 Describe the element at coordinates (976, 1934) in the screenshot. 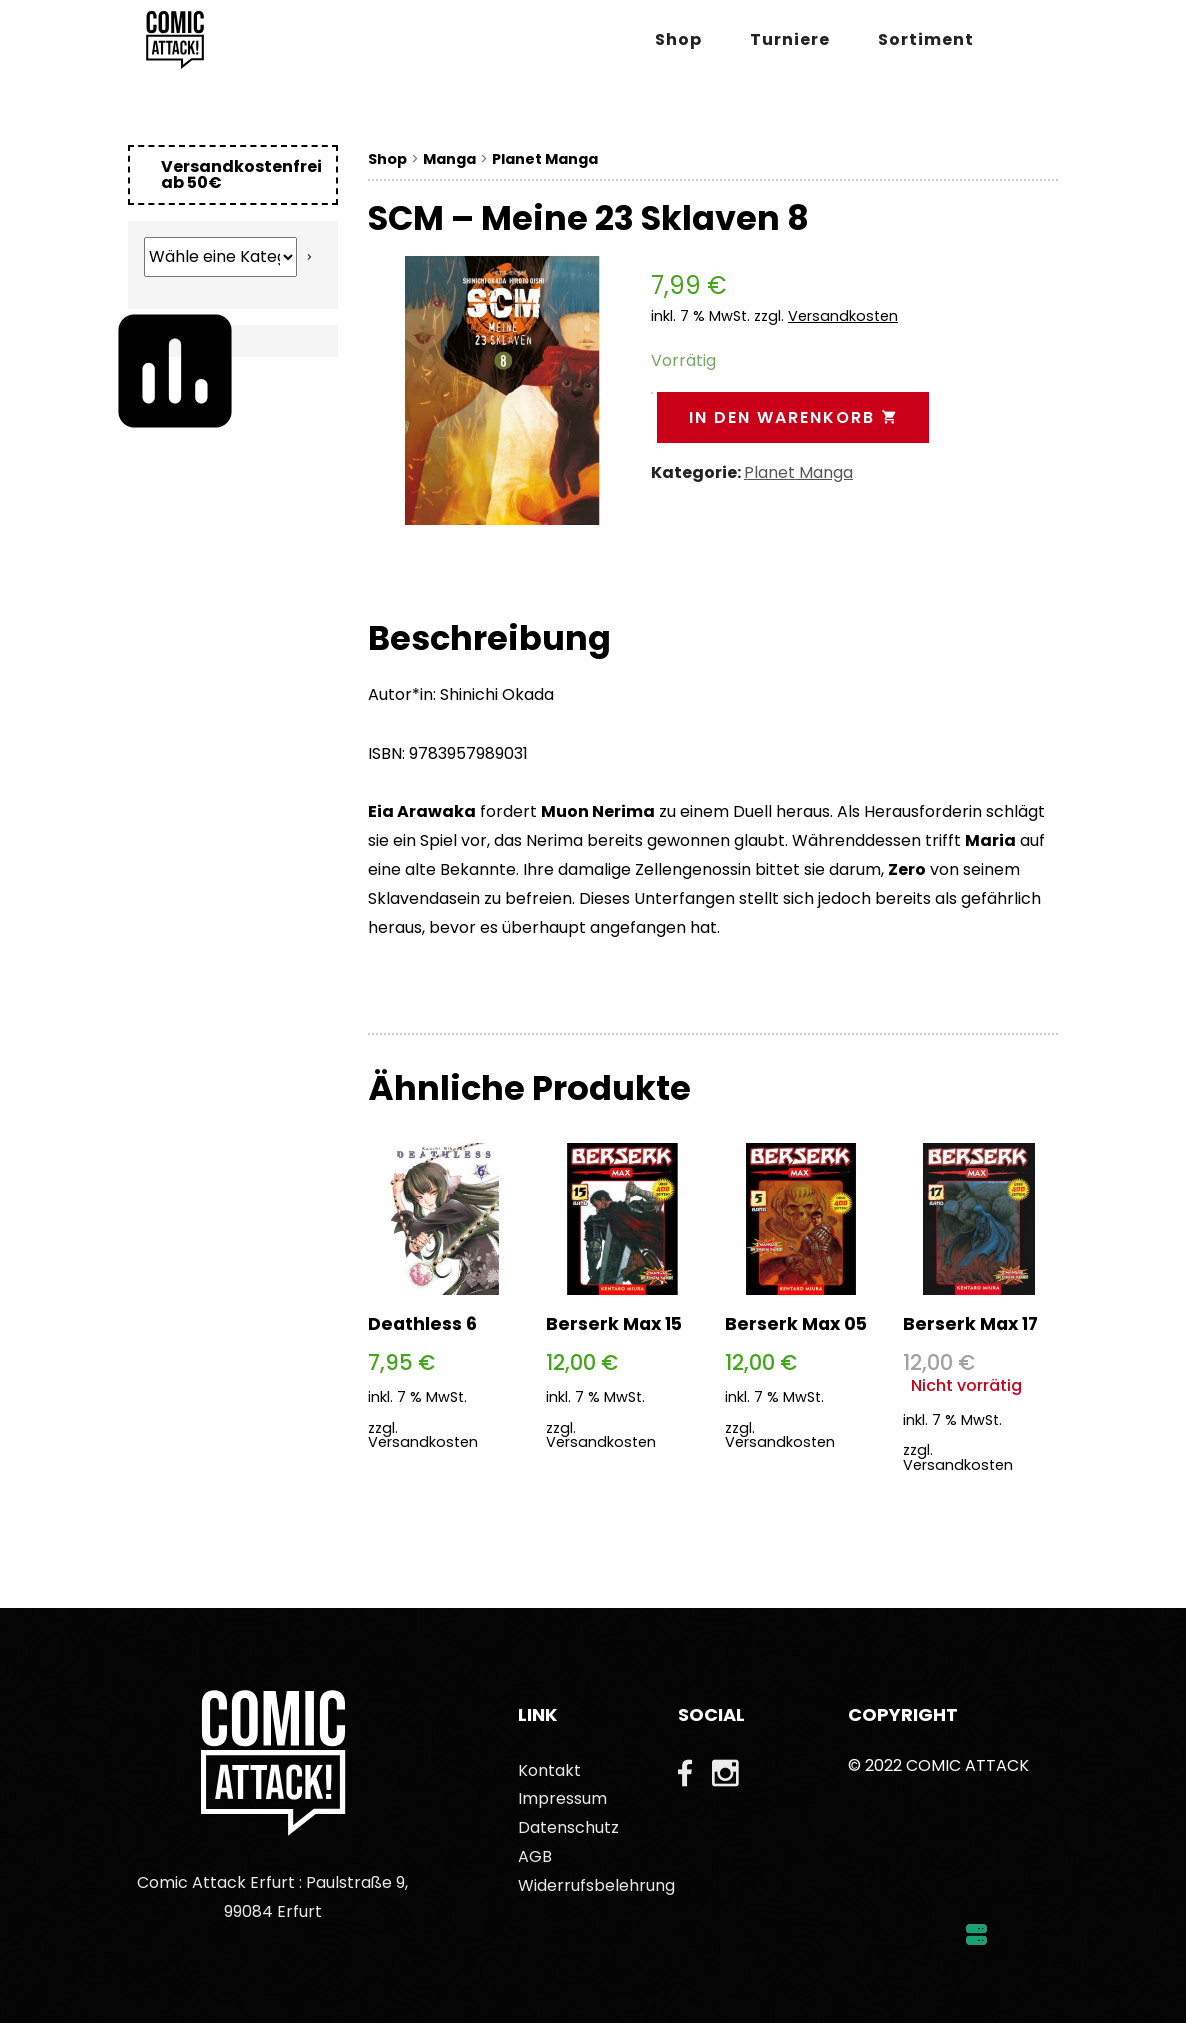

I see `access server settings or management` at that location.